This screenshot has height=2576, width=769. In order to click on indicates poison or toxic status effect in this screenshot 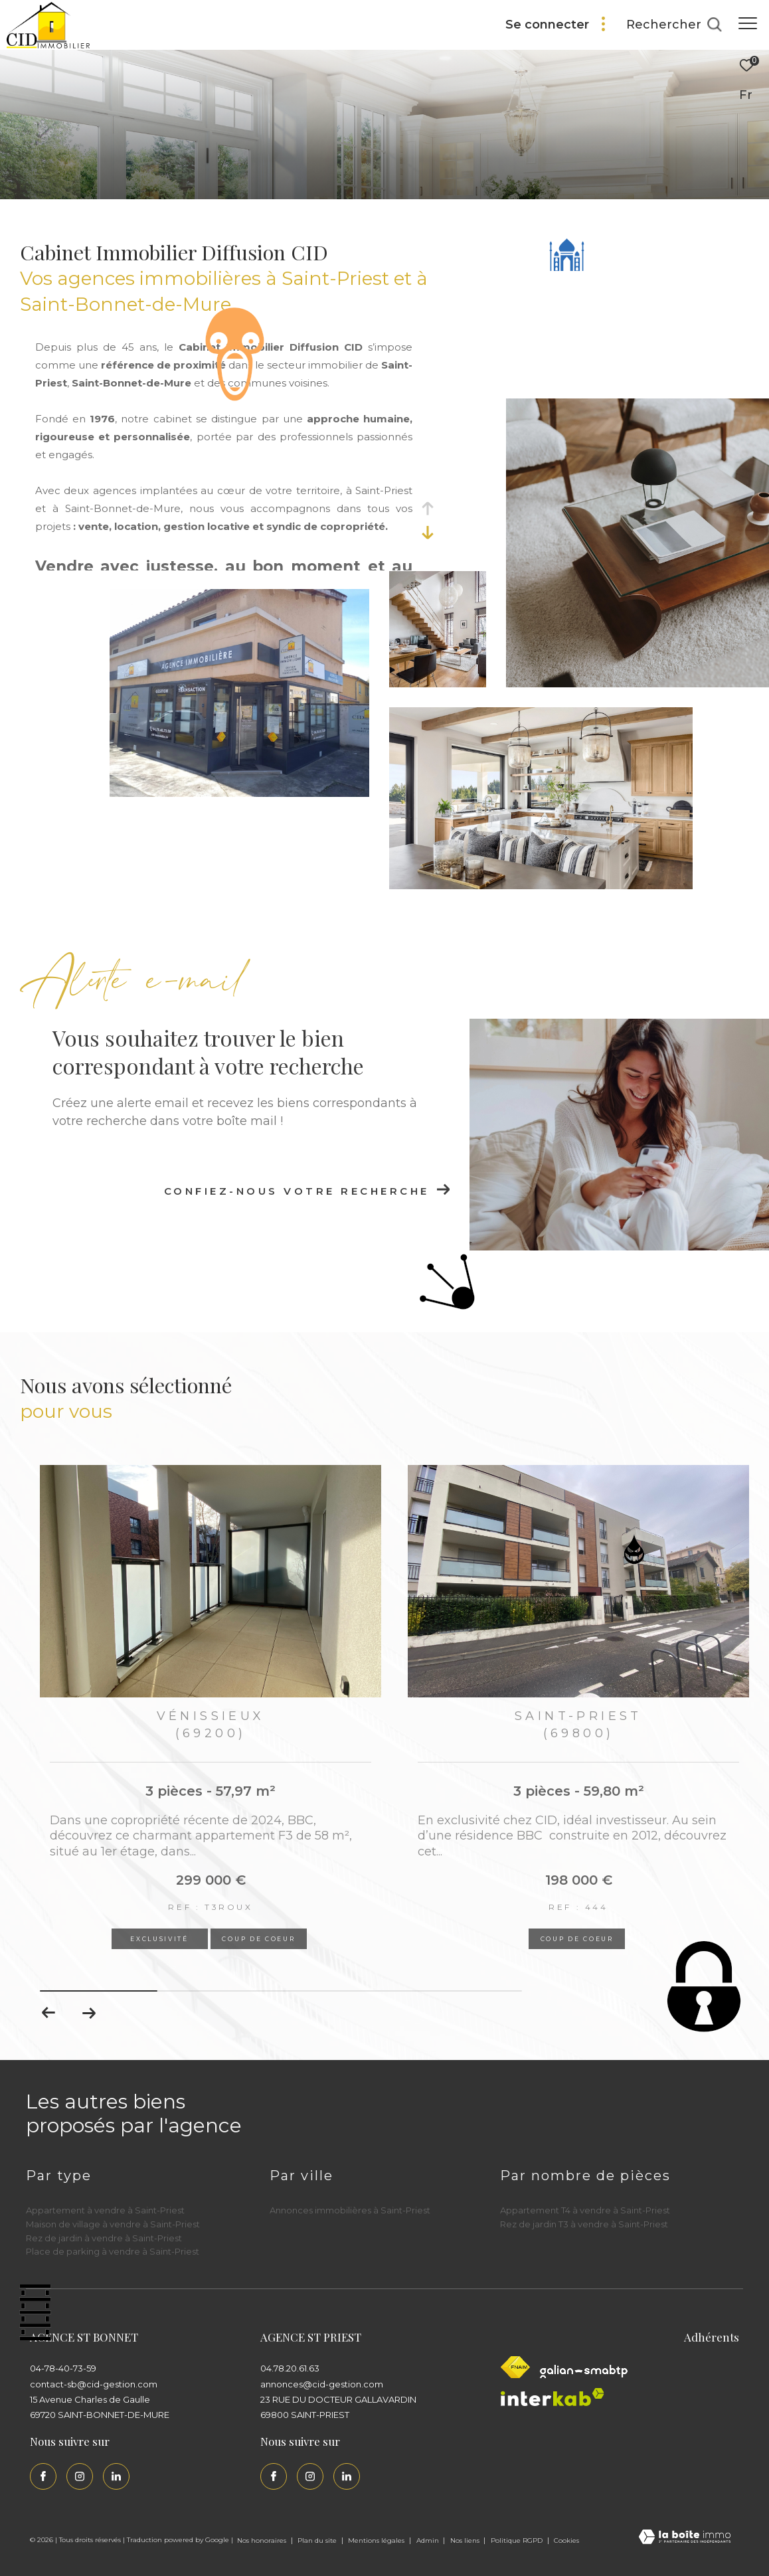, I will do `click(634, 1549)`.